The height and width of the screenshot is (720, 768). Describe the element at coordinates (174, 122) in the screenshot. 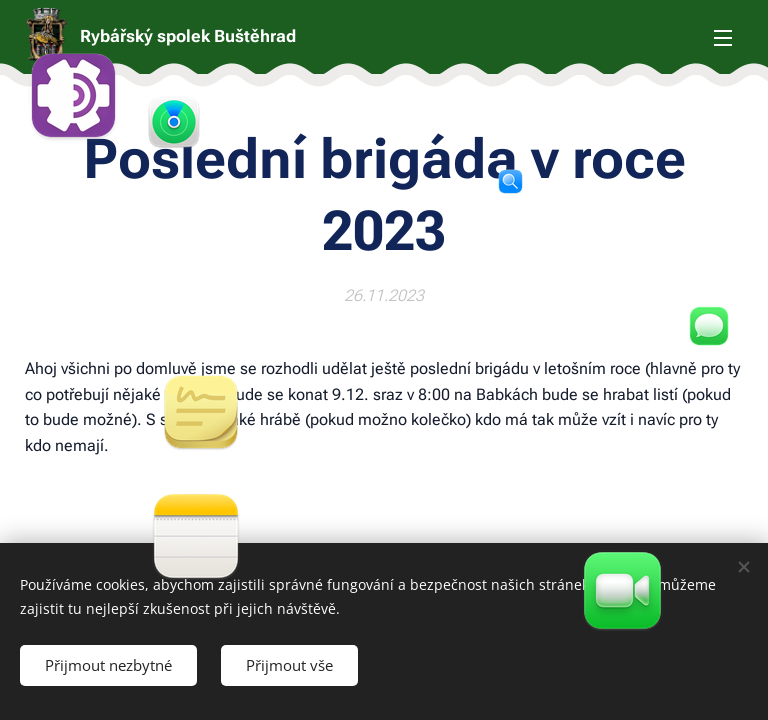

I see `open the Find My app to locate devices or people` at that location.